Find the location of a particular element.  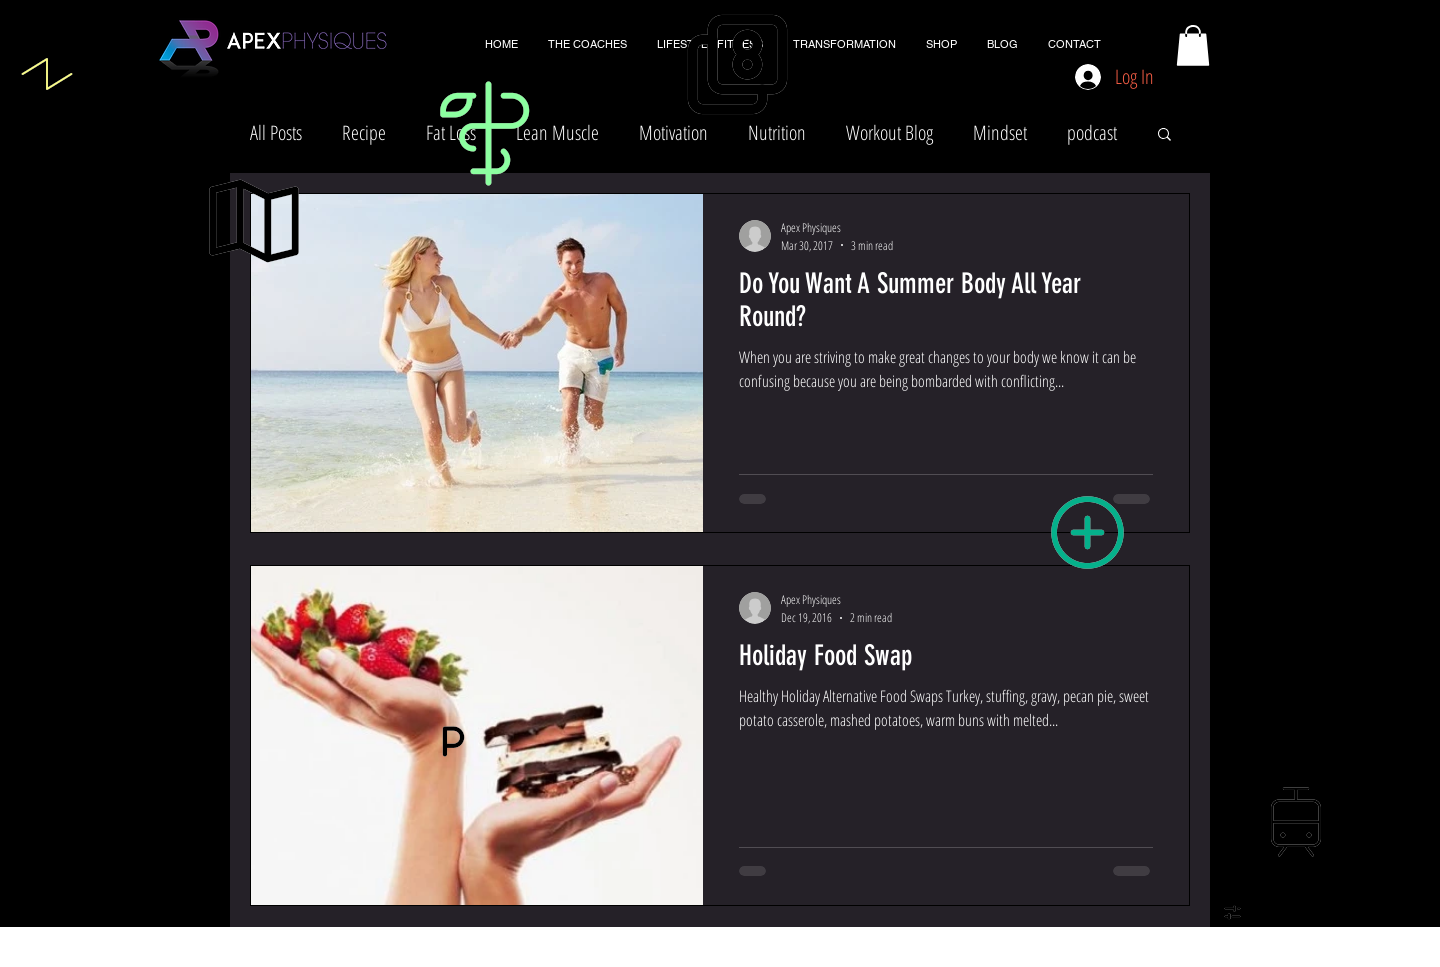

access public transit or tram routes is located at coordinates (1296, 822).